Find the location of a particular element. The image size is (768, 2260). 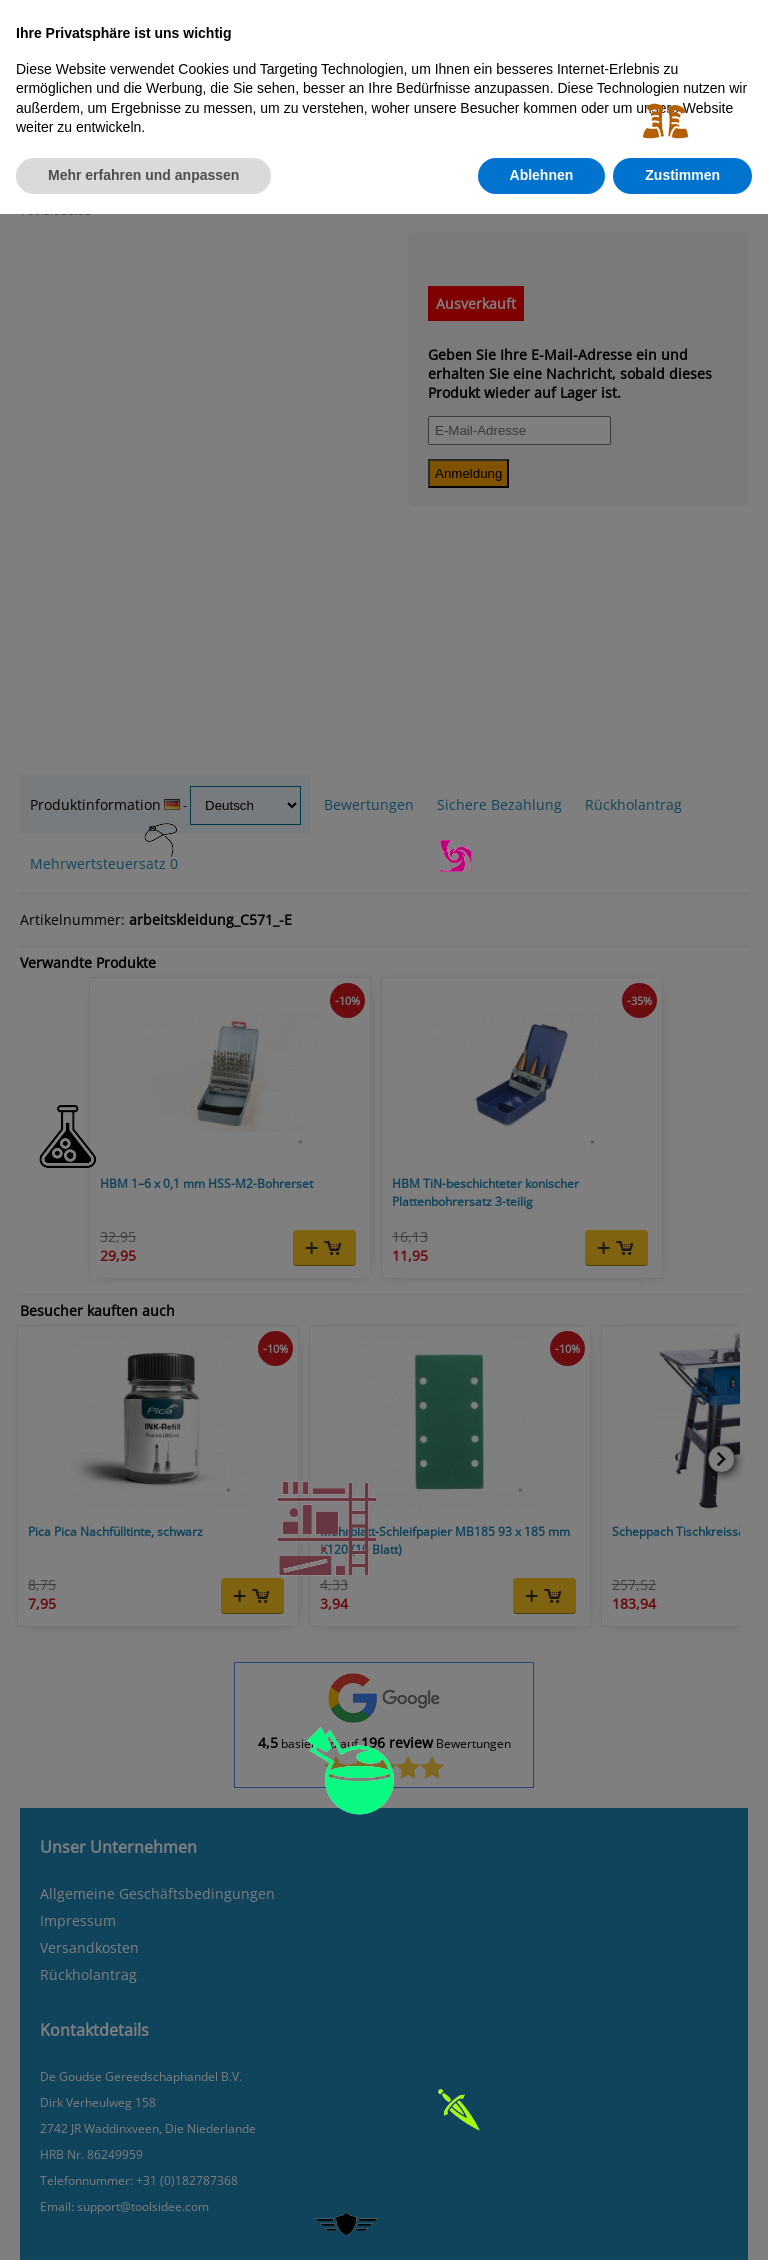

equip steel-toe boots to your character is located at coordinates (665, 120).